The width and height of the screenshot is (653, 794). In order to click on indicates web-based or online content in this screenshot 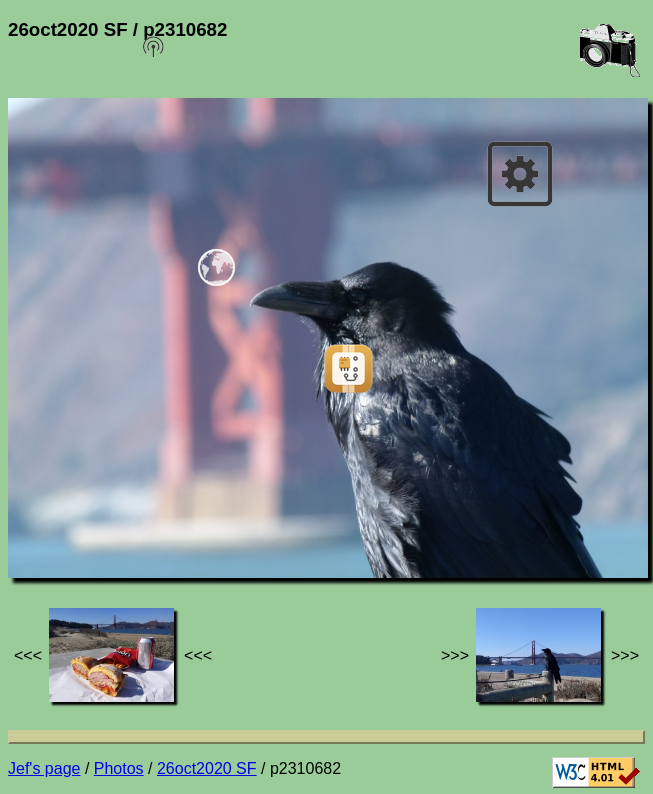, I will do `click(216, 267)`.